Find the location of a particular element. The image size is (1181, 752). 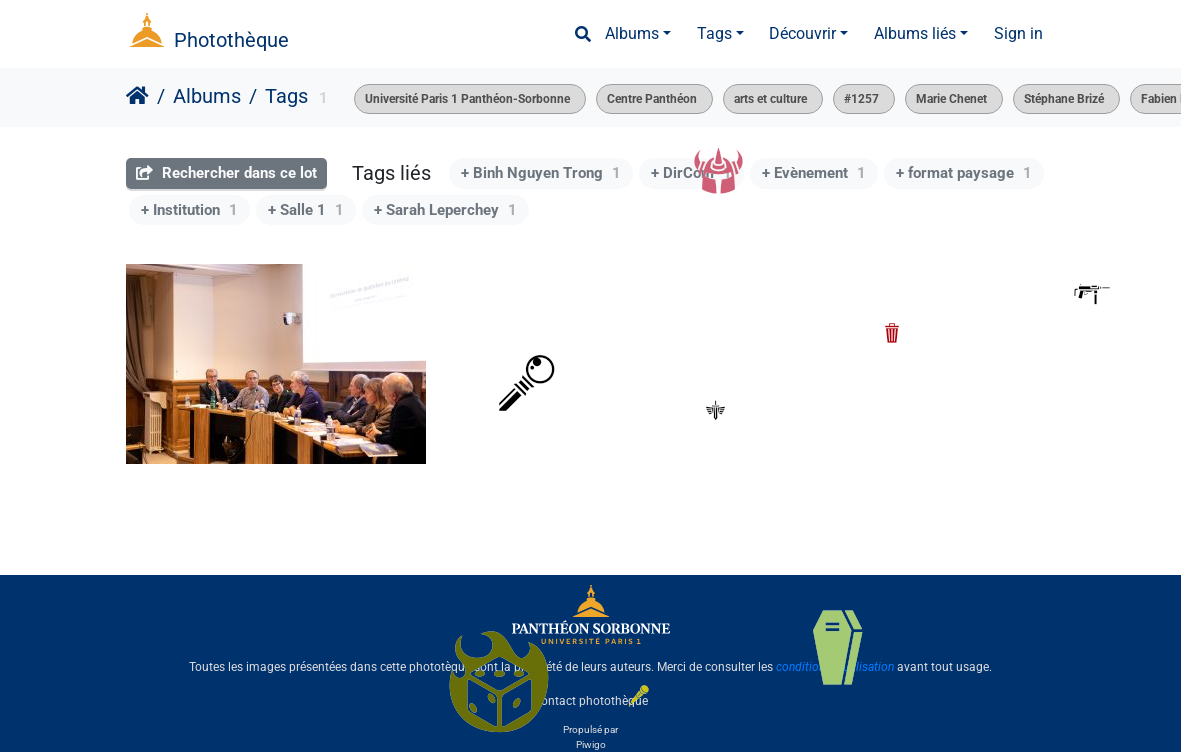

indicates death or game over state is located at coordinates (836, 647).